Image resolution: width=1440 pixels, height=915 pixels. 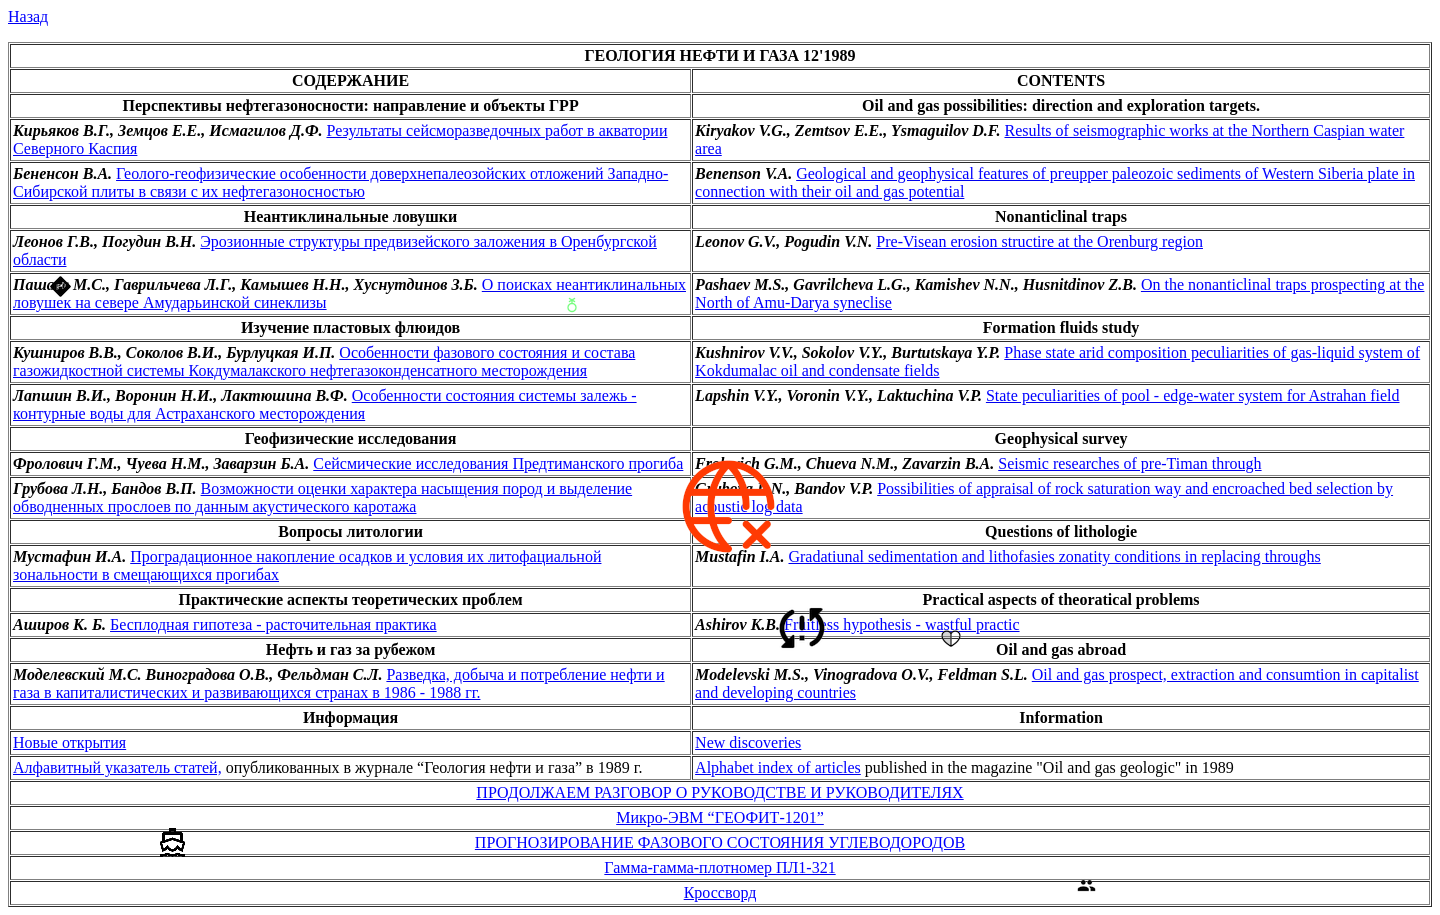 What do you see at coordinates (572, 305) in the screenshot?
I see `indicates nonbinary gender identity option` at bounding box center [572, 305].